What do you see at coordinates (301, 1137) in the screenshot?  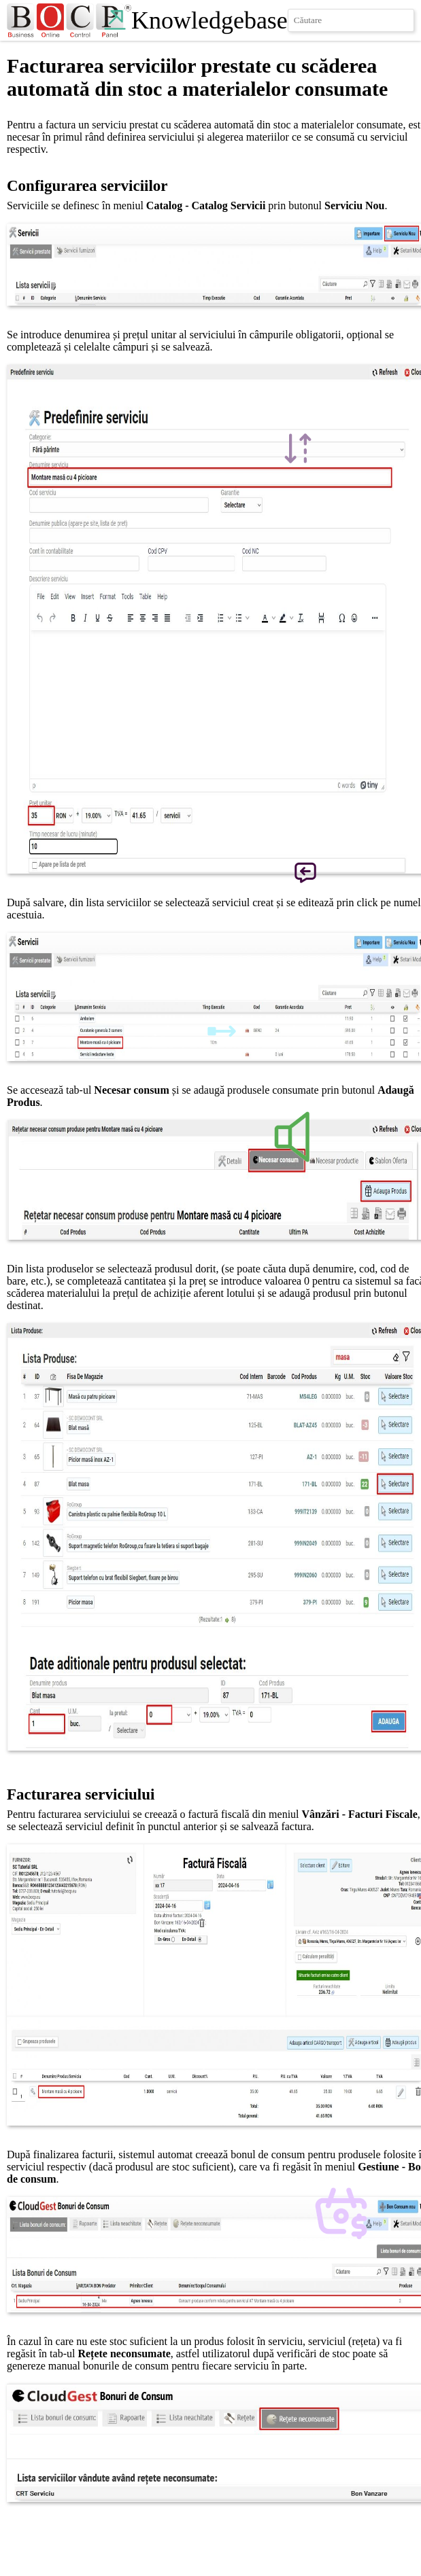 I see `speaker with no volume or audio output` at bounding box center [301, 1137].